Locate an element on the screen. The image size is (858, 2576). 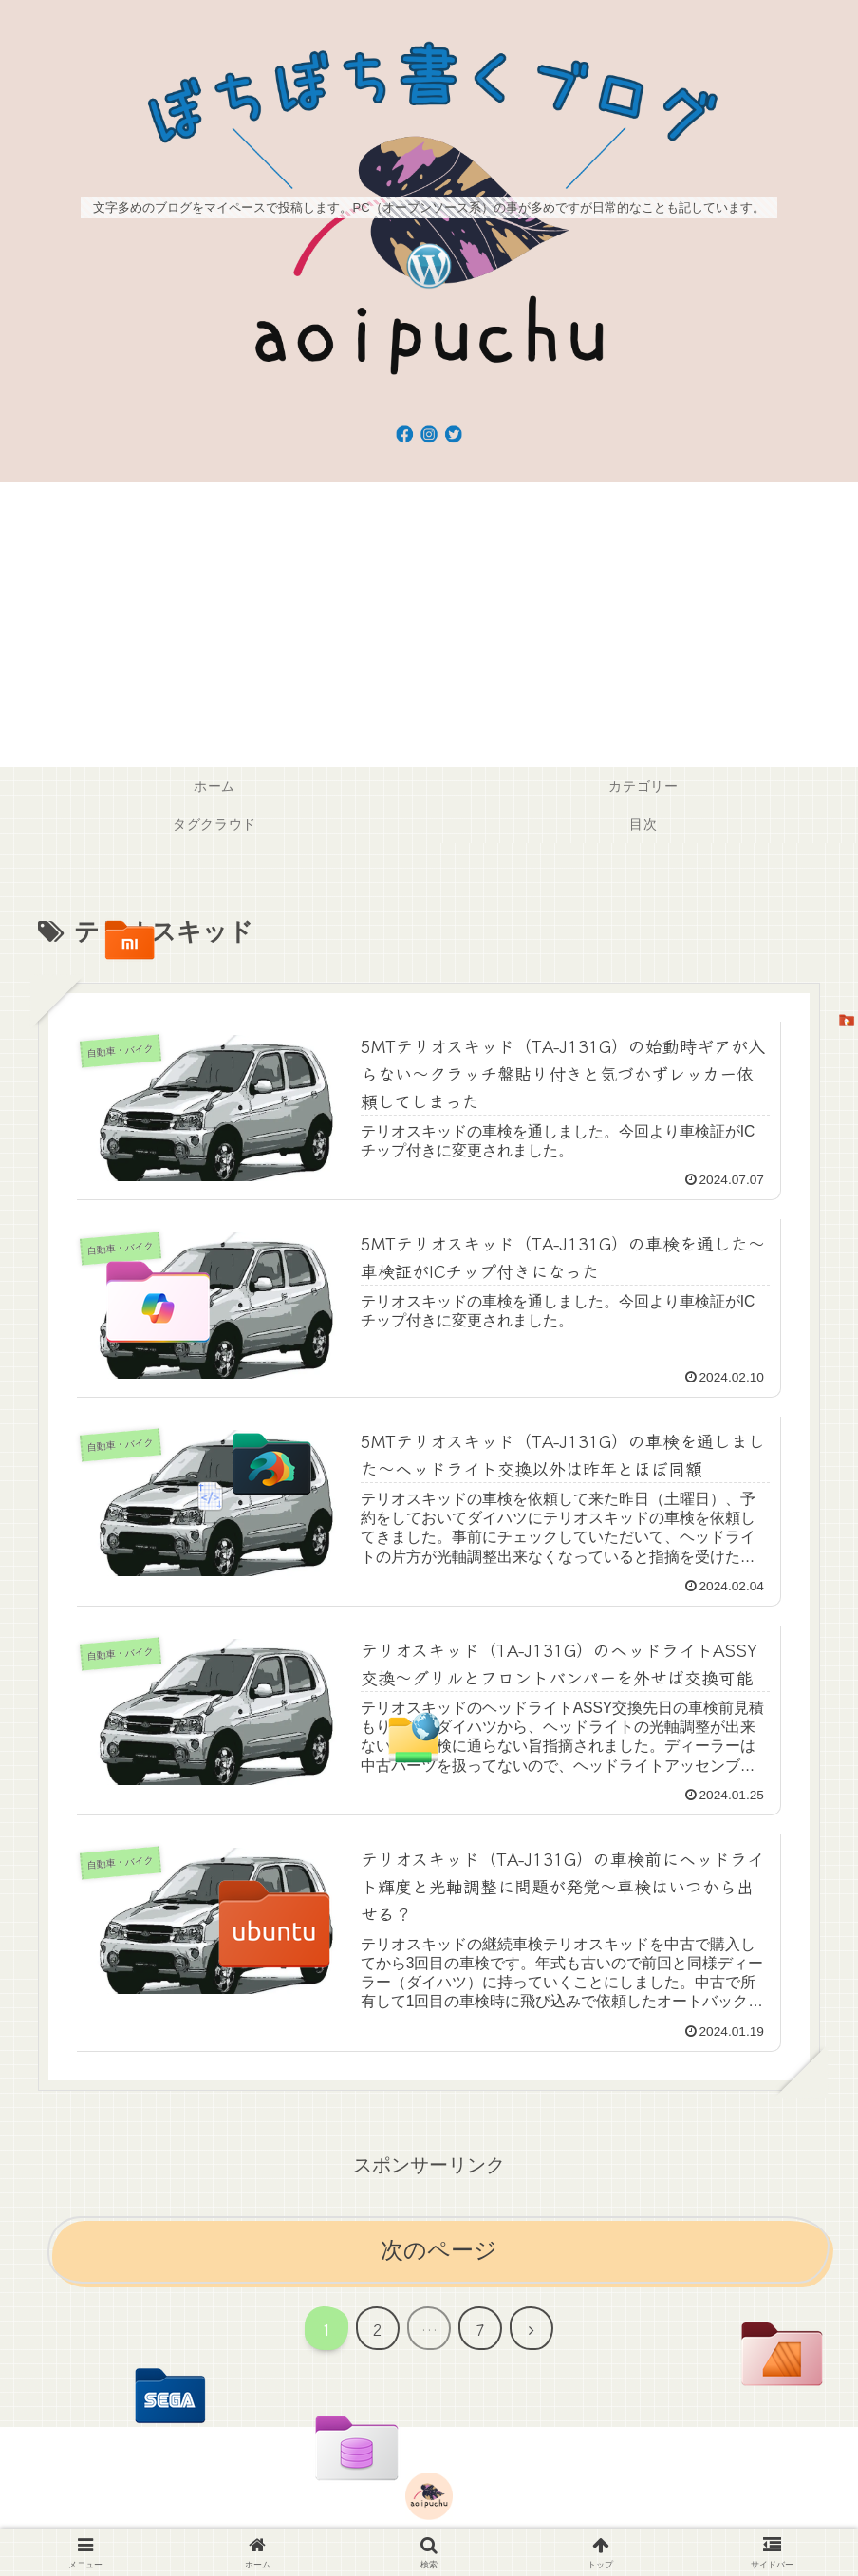
open affinity publisher project folder is located at coordinates (781, 2356).